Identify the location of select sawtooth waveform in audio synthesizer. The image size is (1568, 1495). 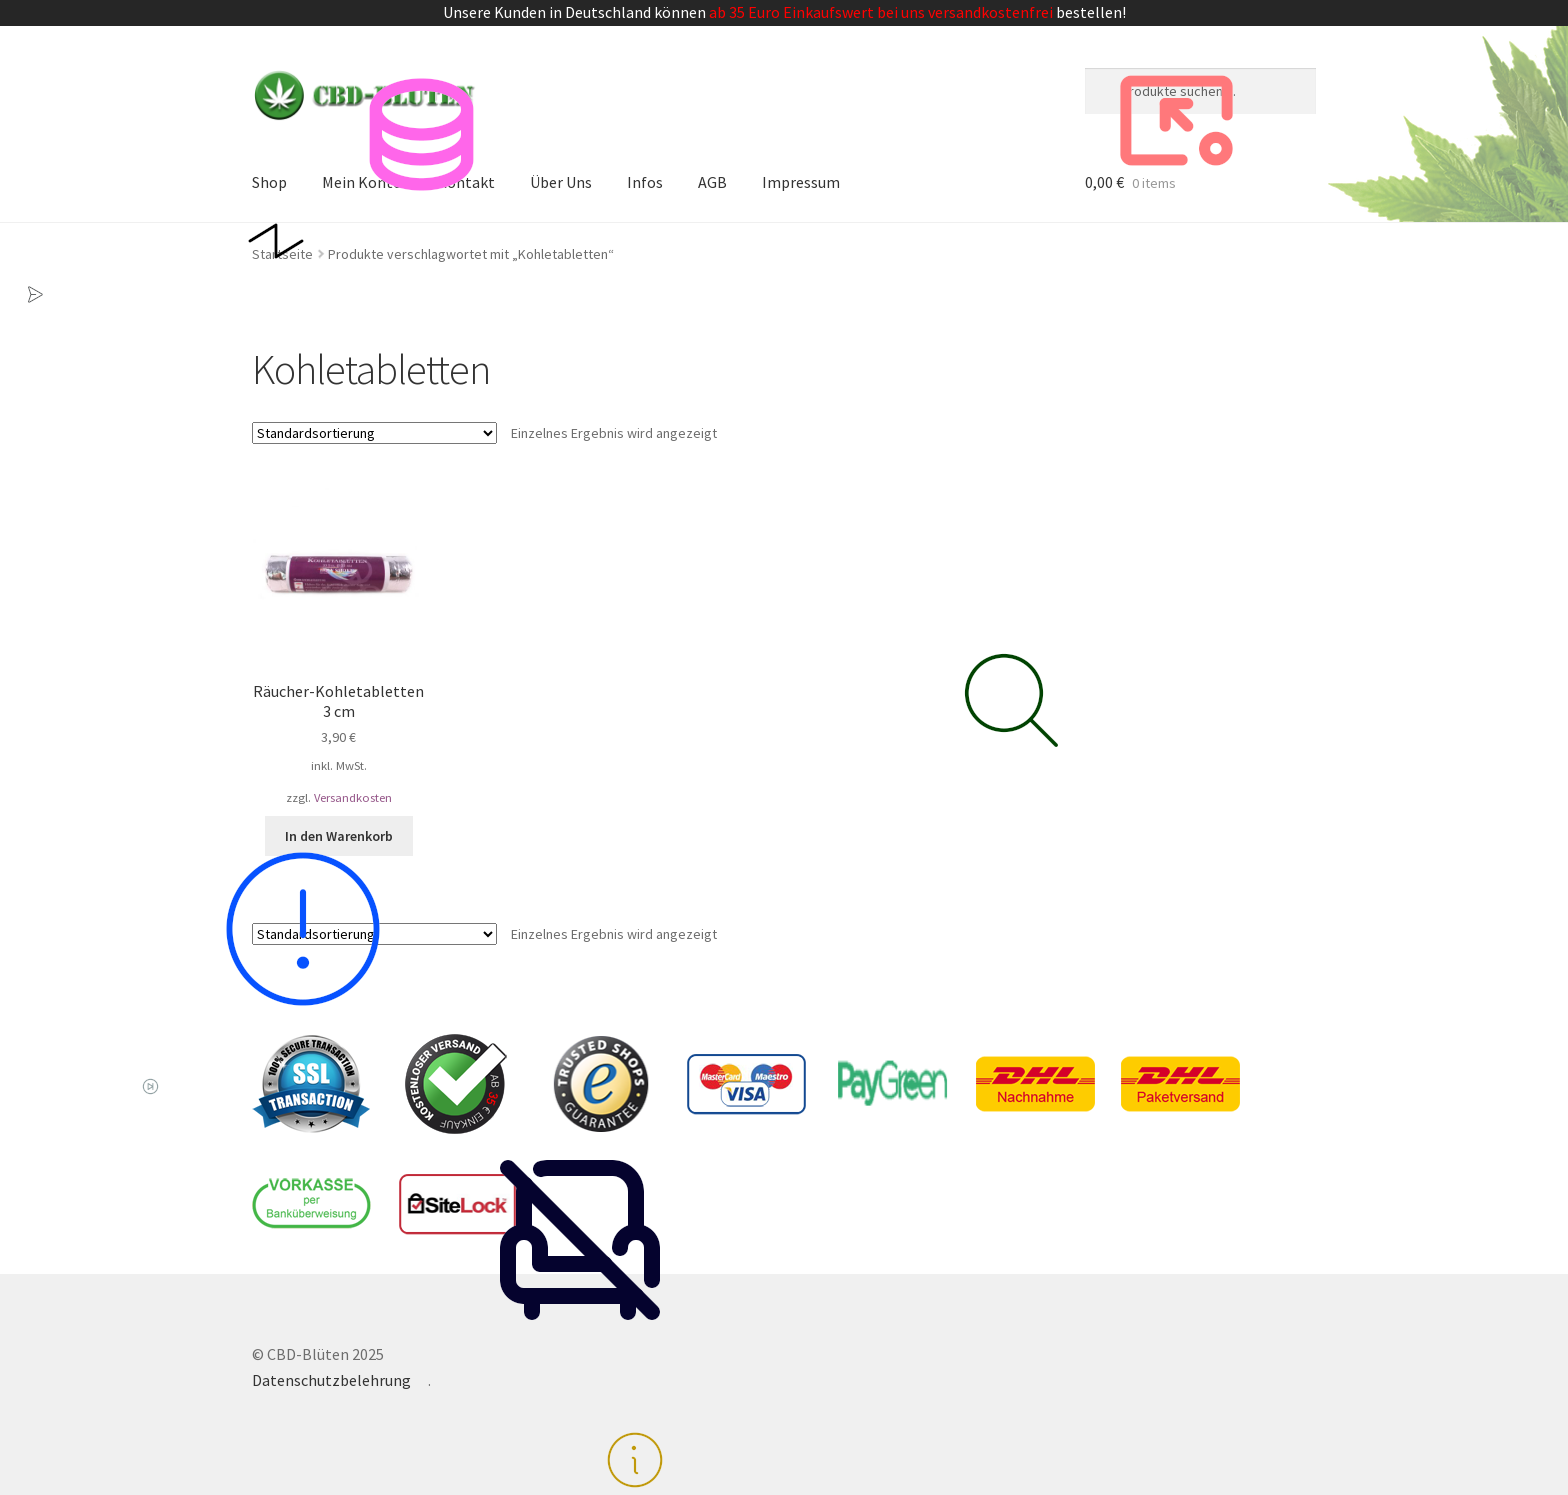
(276, 241).